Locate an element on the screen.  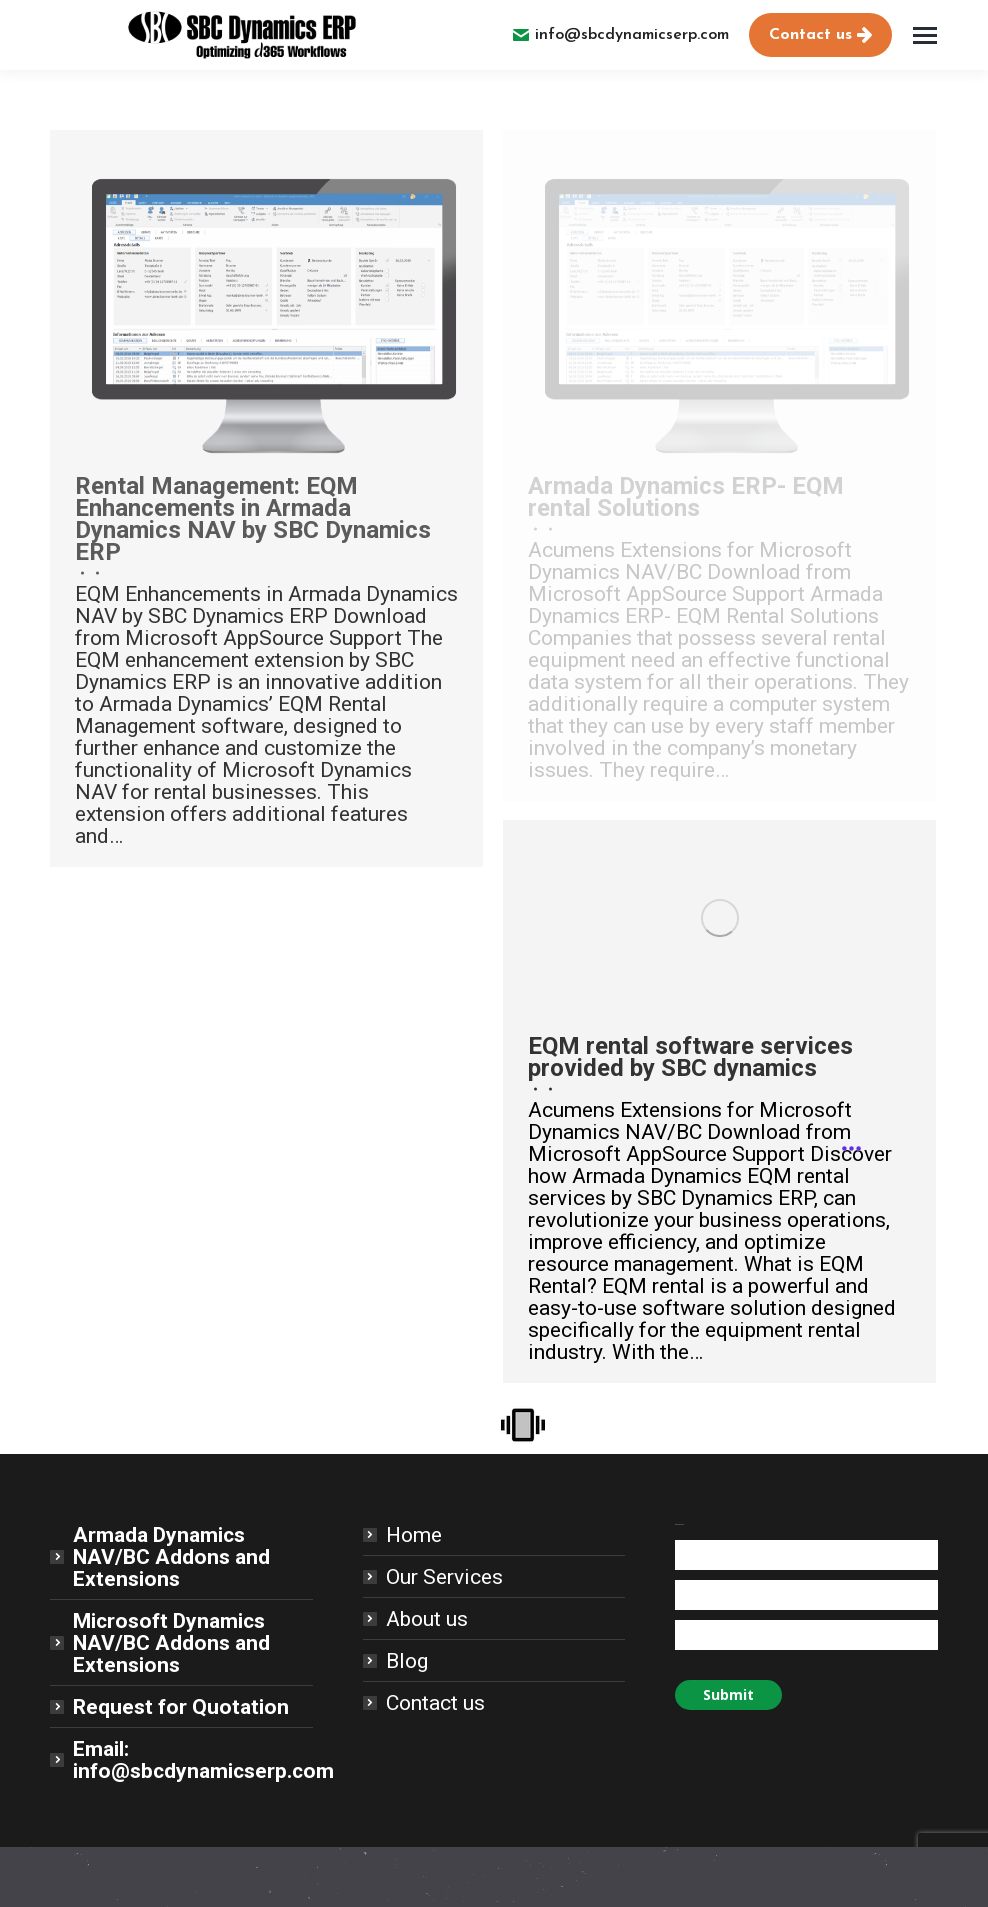
enable vibration mode on device is located at coordinates (523, 1425).